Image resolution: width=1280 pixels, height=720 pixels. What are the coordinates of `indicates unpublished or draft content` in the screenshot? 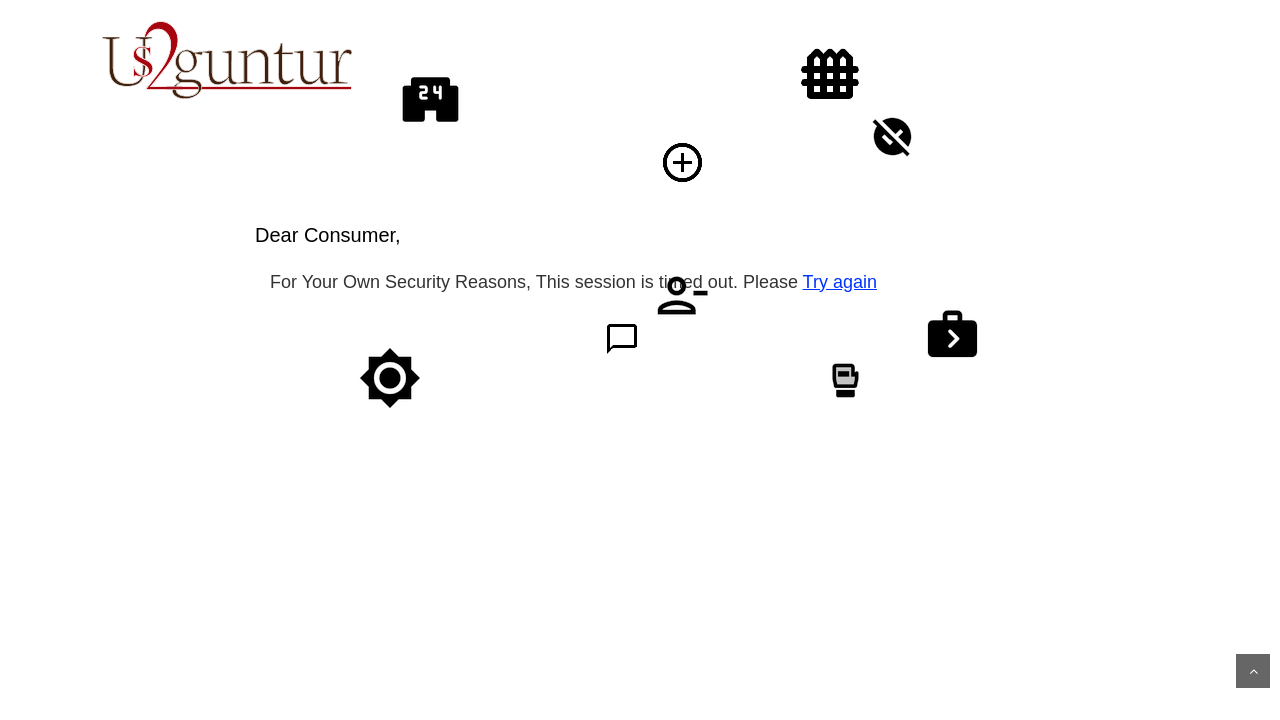 It's located at (892, 136).